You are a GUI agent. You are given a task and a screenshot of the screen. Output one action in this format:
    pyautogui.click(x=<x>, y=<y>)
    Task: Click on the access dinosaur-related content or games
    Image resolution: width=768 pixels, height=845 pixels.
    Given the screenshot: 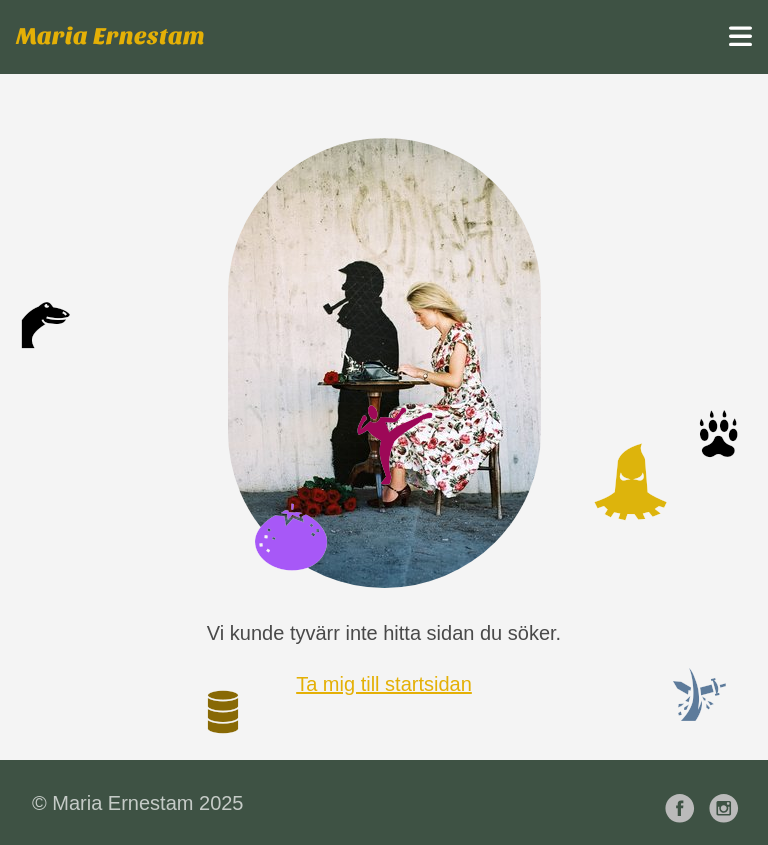 What is the action you would take?
    pyautogui.click(x=46, y=323)
    